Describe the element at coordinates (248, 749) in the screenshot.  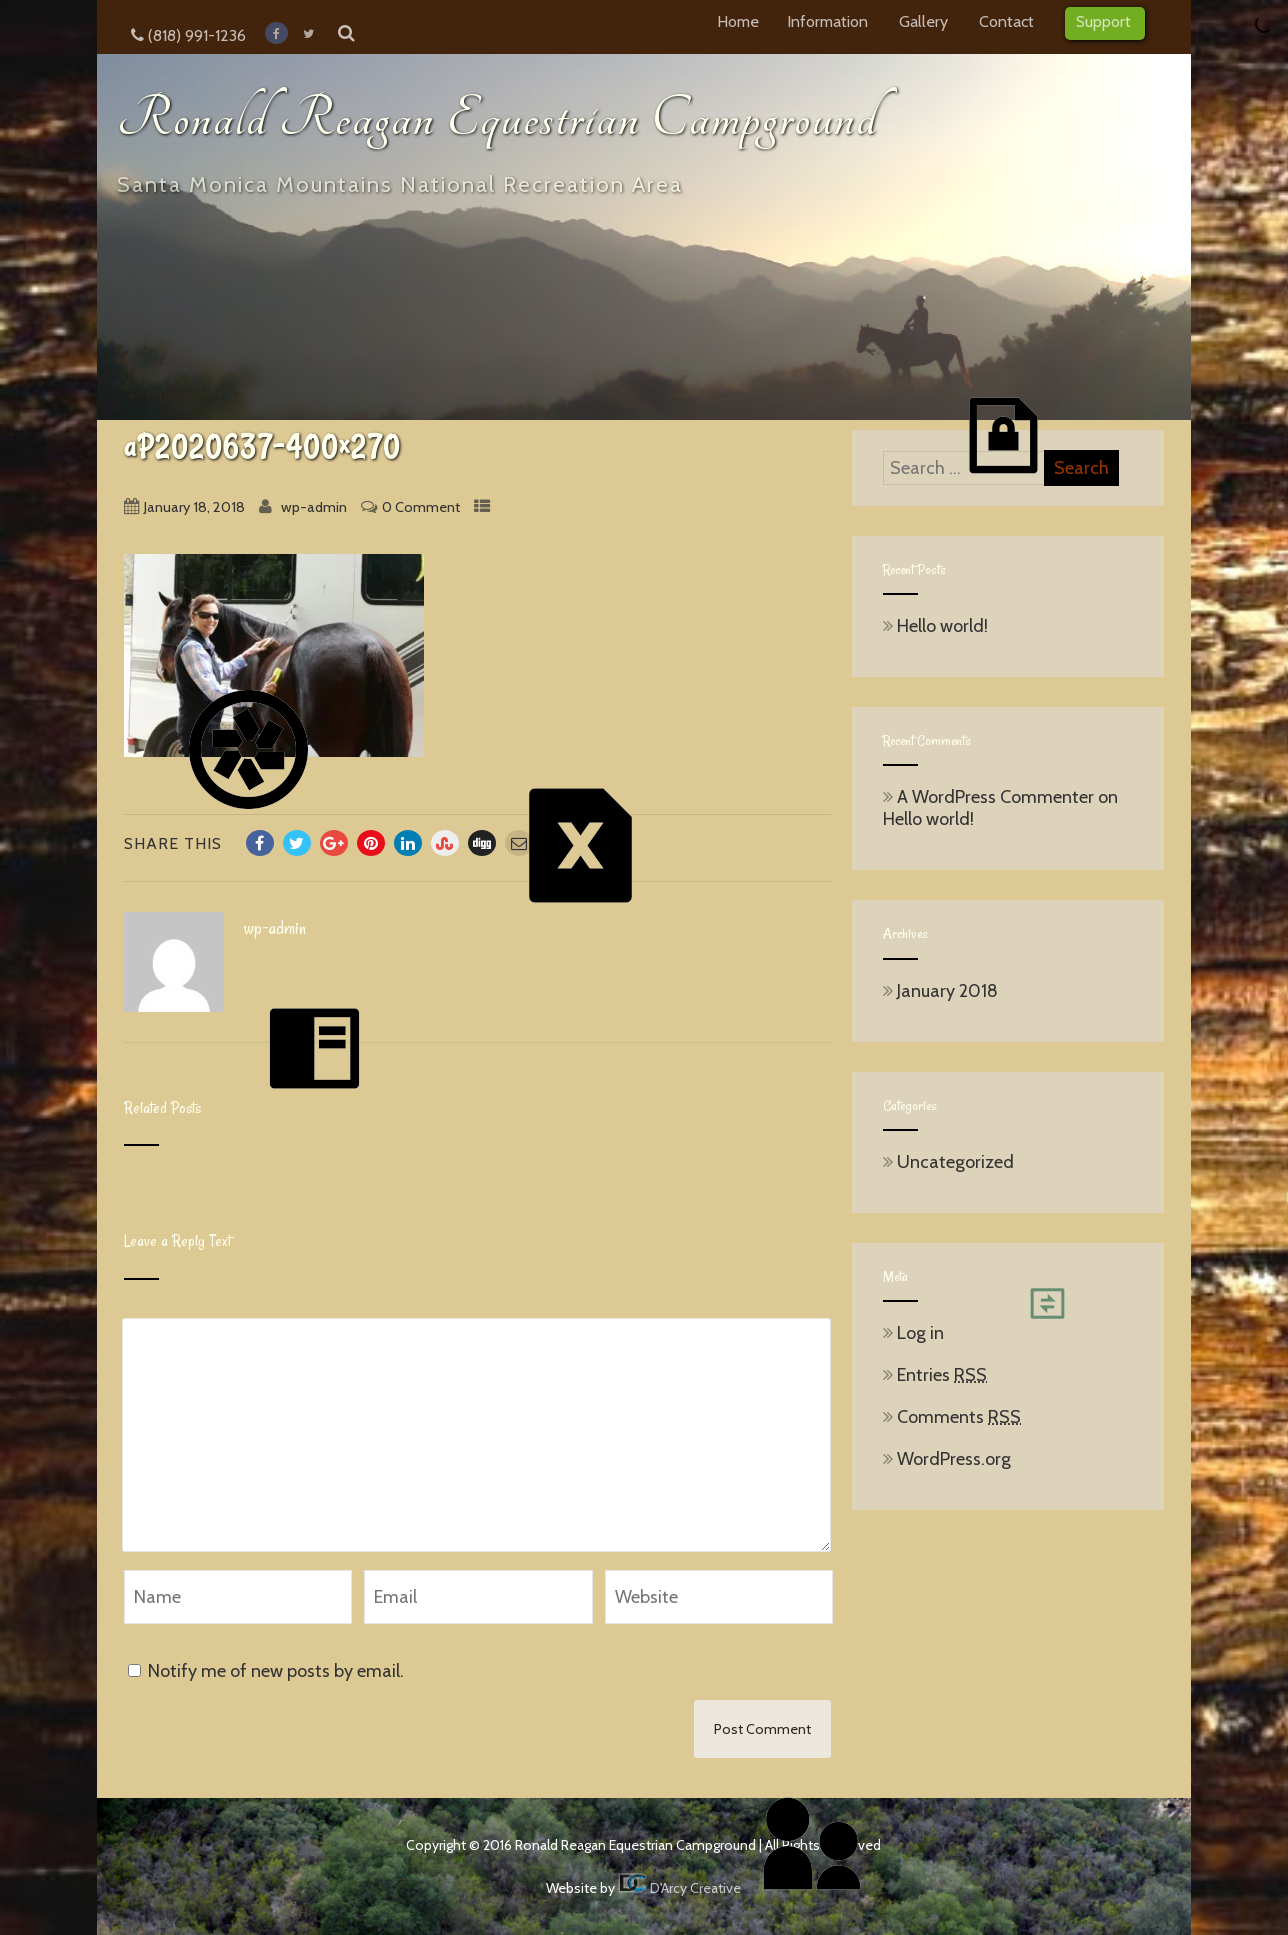
I see `open Pivotal Tracker app` at that location.